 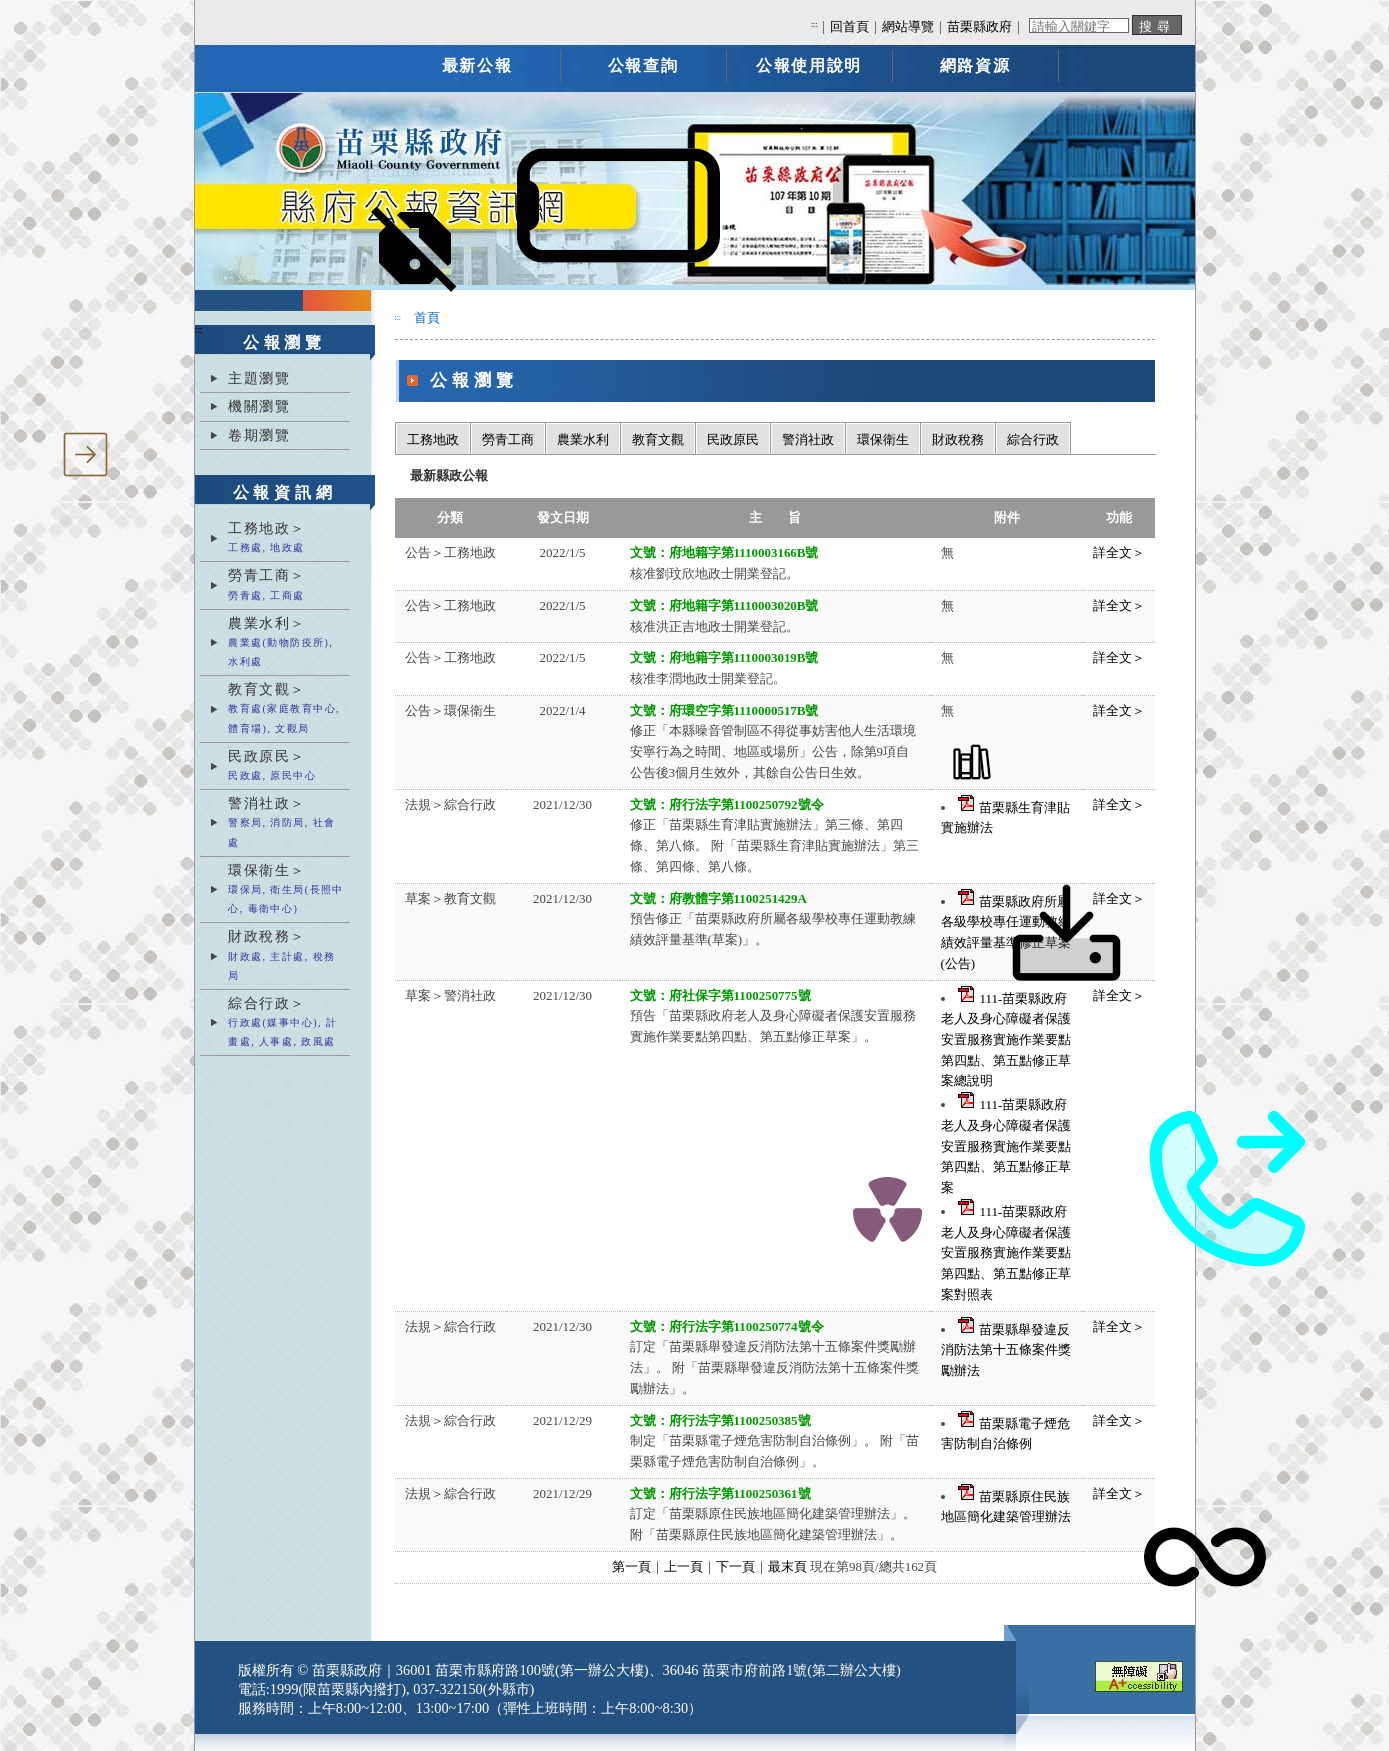 I want to click on enable infinite scroll or looping, so click(x=1205, y=1557).